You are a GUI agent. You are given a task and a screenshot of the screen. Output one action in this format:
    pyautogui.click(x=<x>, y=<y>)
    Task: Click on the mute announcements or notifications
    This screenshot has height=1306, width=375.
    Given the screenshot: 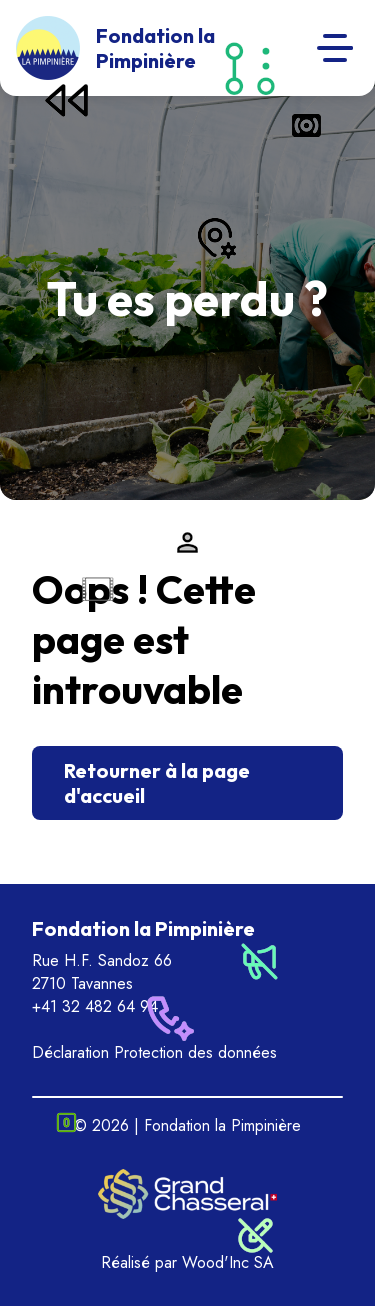 What is the action you would take?
    pyautogui.click(x=259, y=961)
    